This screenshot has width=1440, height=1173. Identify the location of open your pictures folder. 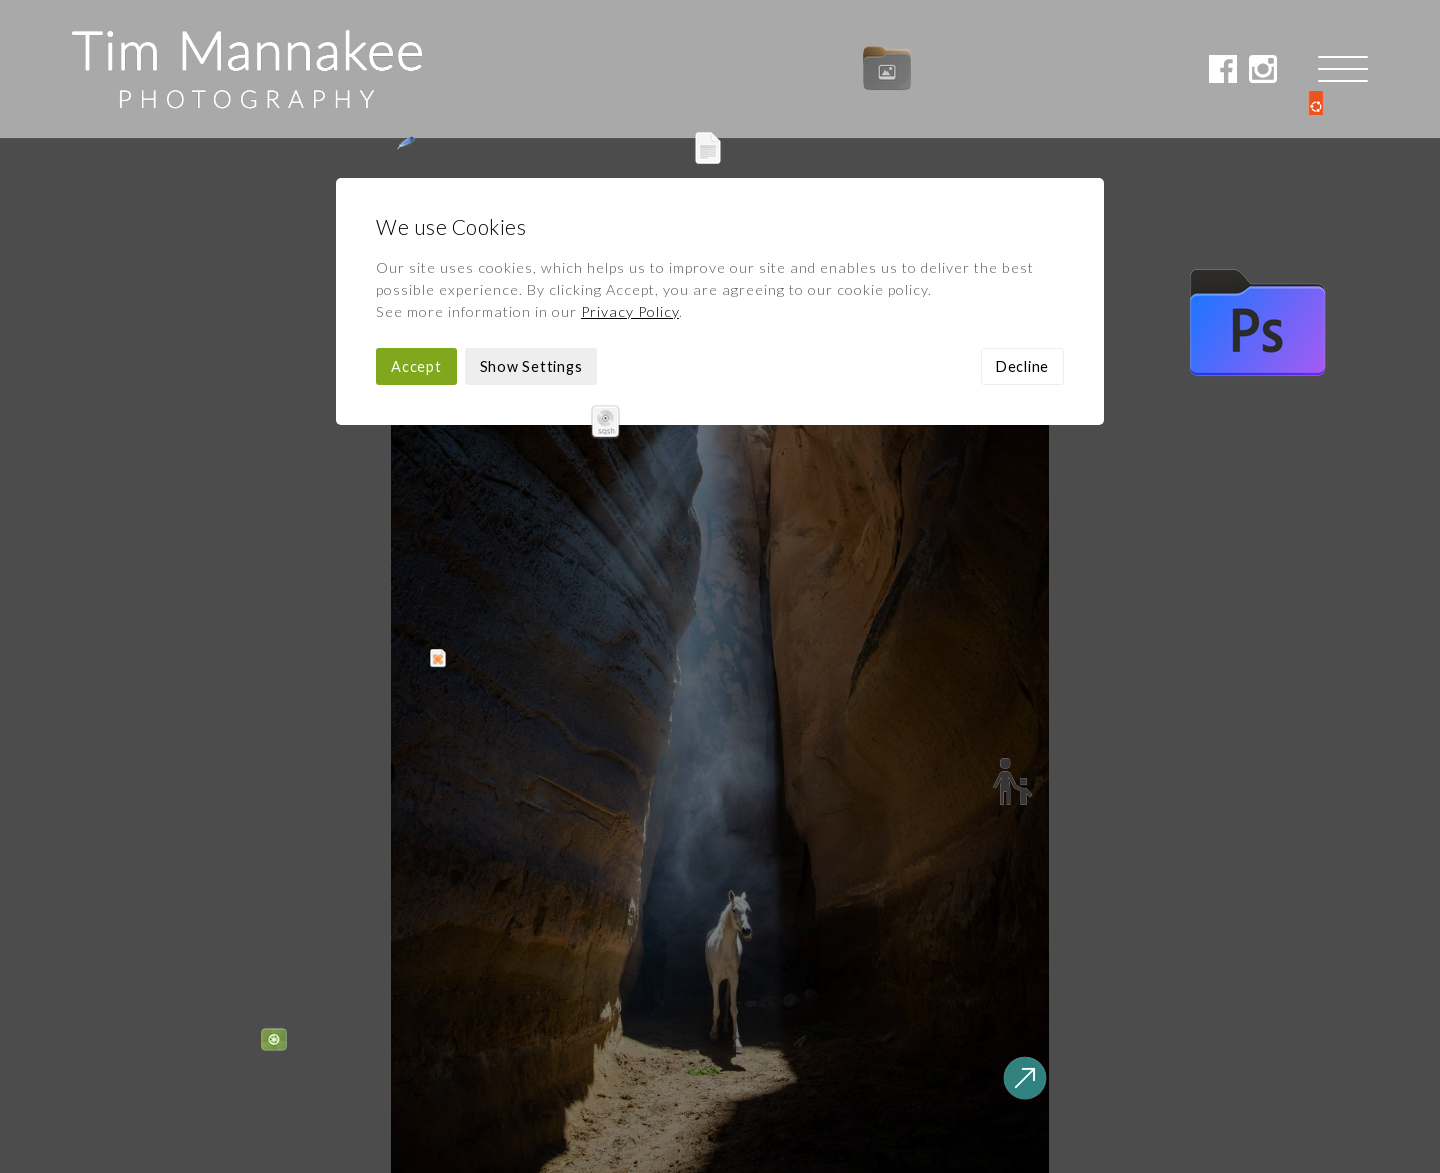
(887, 68).